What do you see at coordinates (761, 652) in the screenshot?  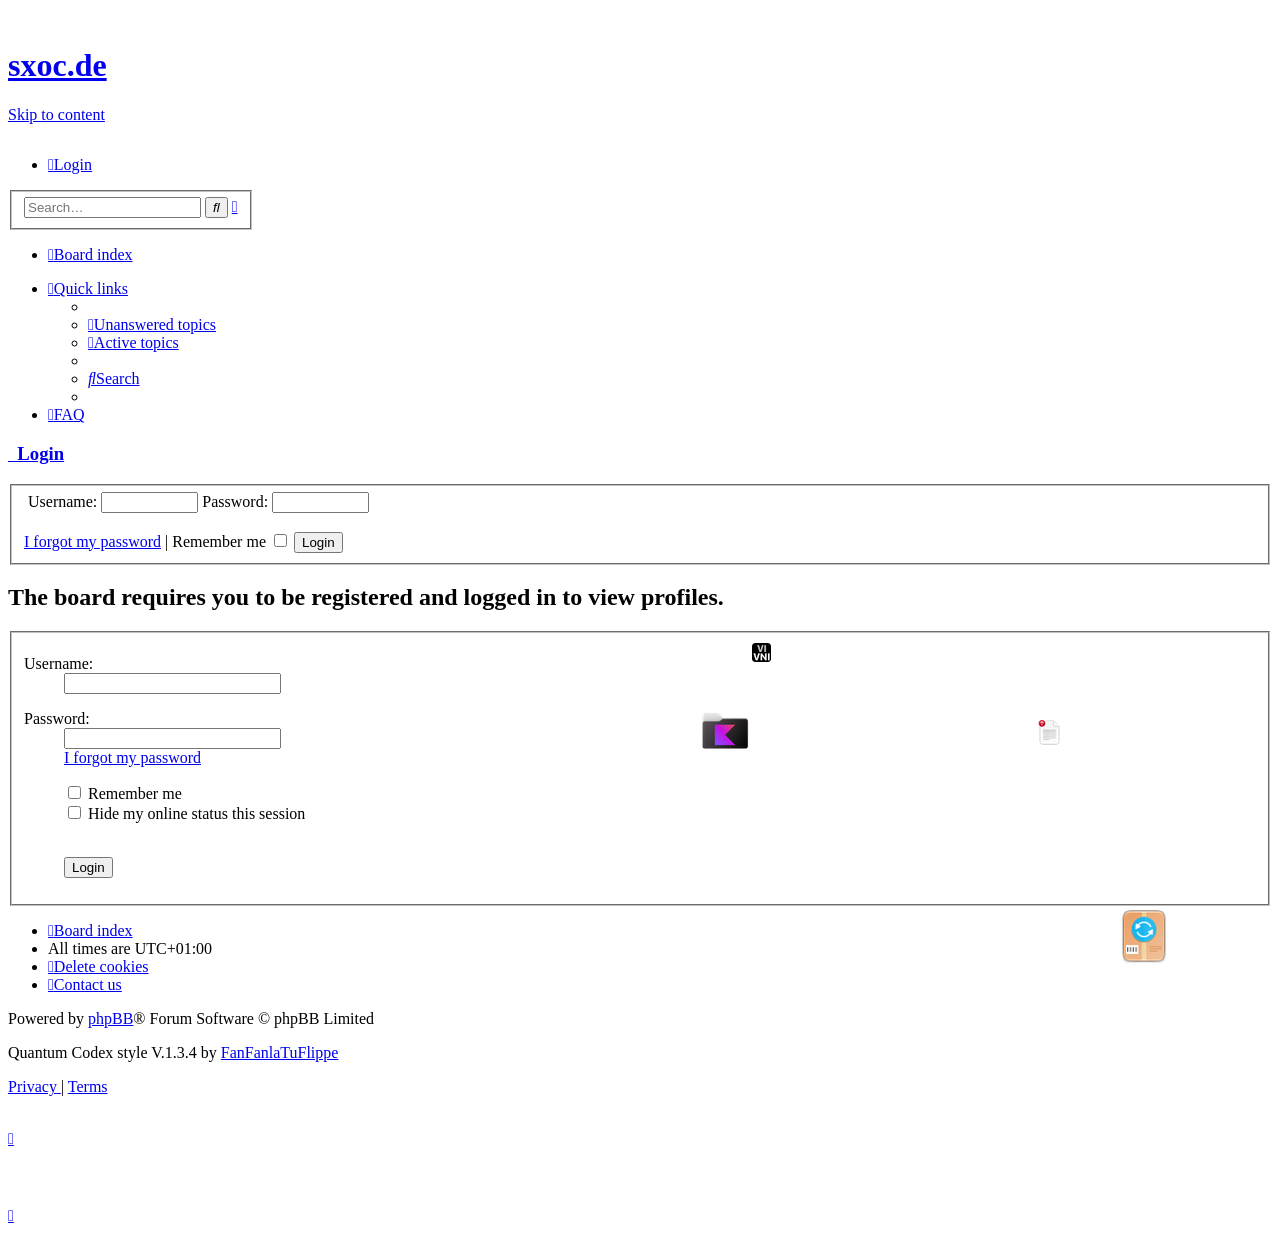 I see `switch to vietnamese keyboard input (vni encoding)` at bounding box center [761, 652].